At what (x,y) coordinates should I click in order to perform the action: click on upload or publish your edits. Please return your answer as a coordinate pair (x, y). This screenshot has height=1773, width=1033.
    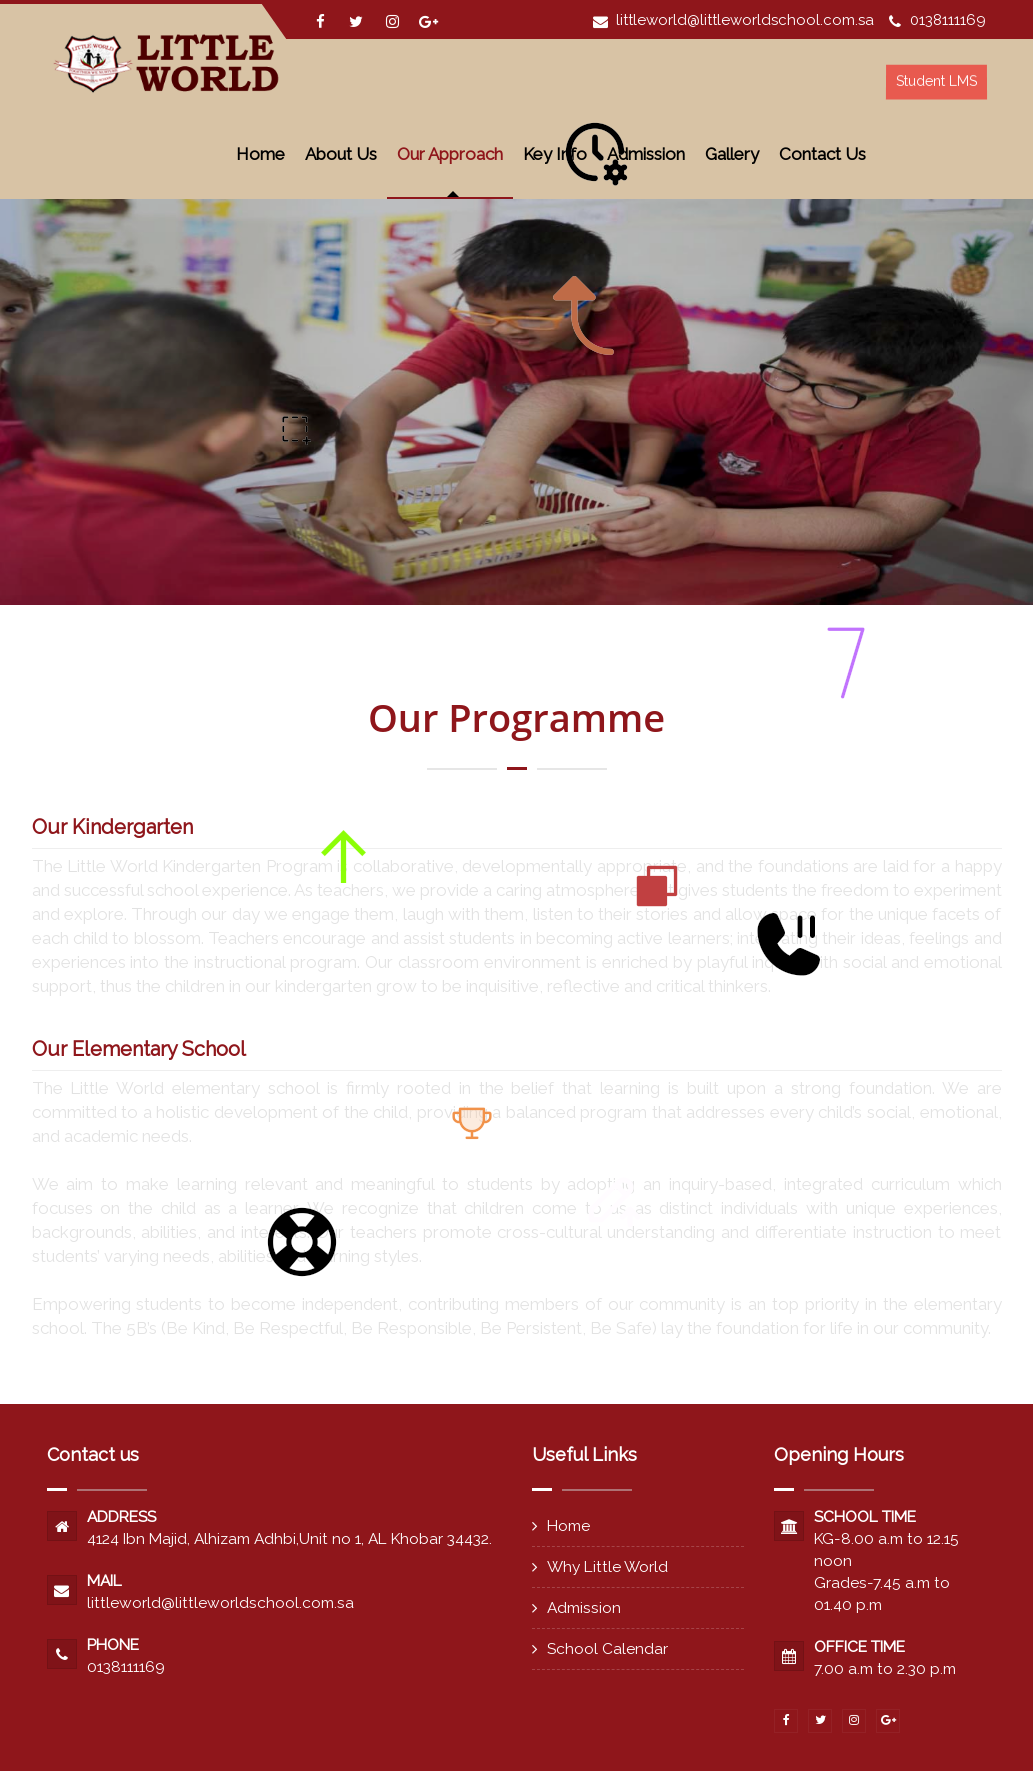
    Looking at the image, I should click on (612, 1199).